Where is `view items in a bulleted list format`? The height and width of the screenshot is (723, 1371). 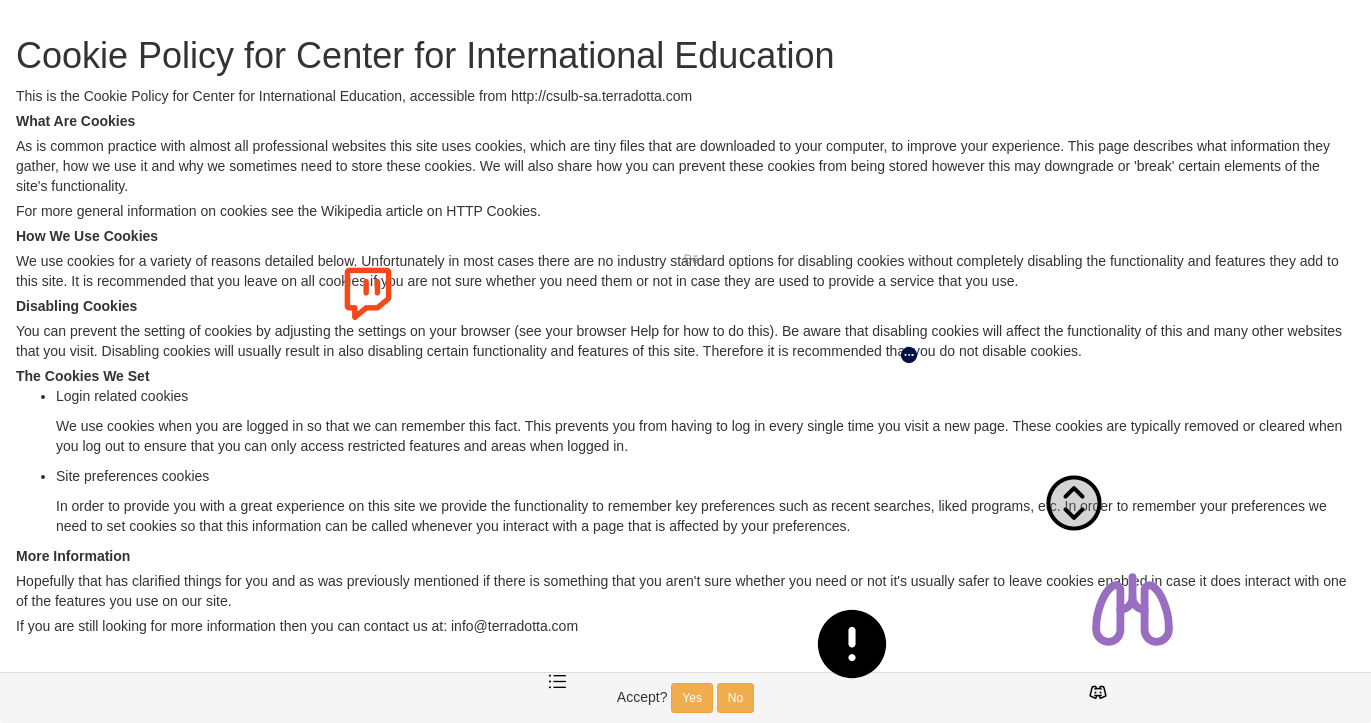 view items in a bulleted list format is located at coordinates (557, 681).